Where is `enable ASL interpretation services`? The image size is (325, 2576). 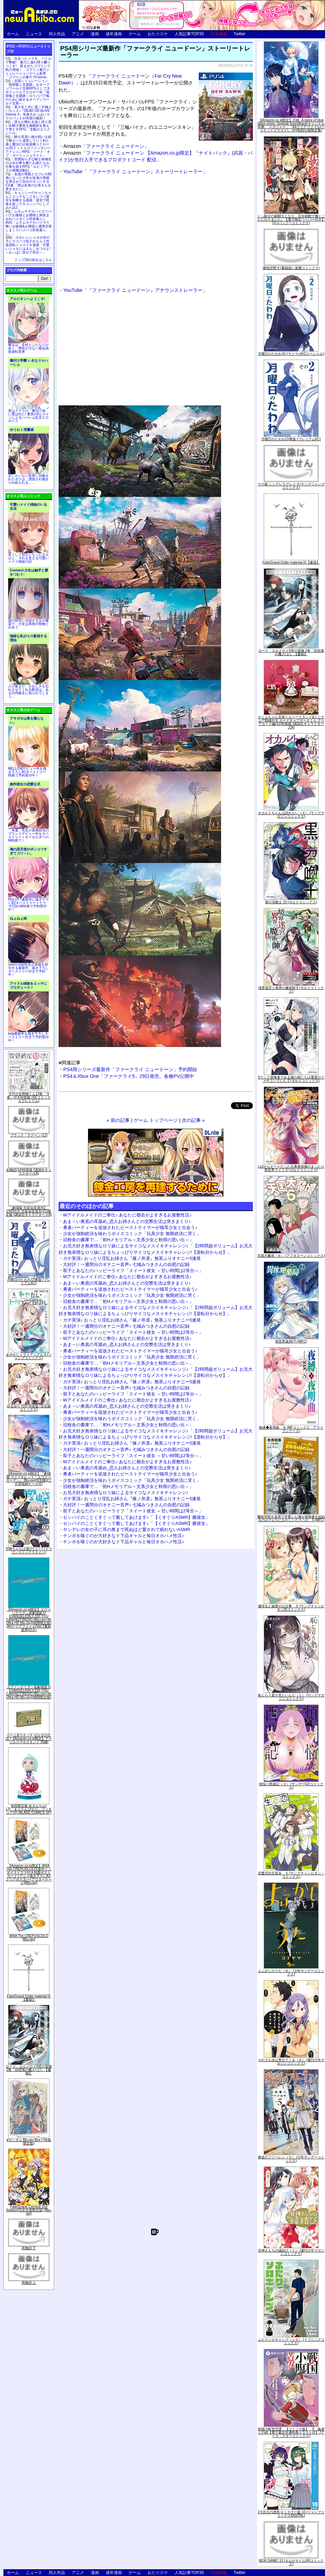 enable ASL interpretation services is located at coordinates (95, 493).